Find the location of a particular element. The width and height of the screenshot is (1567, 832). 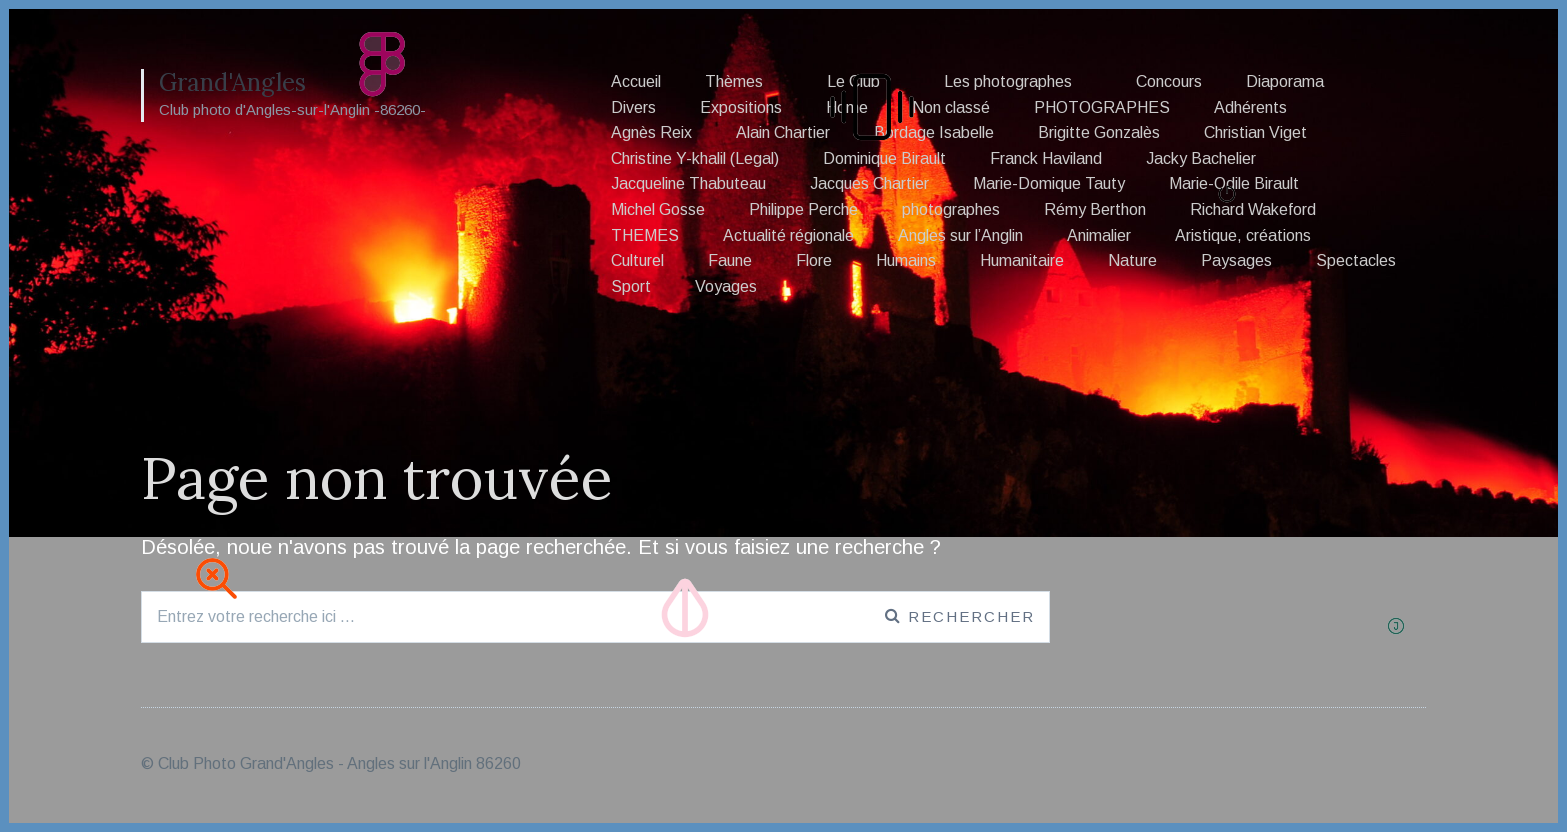

toggle vibrate mode on device is located at coordinates (872, 107).